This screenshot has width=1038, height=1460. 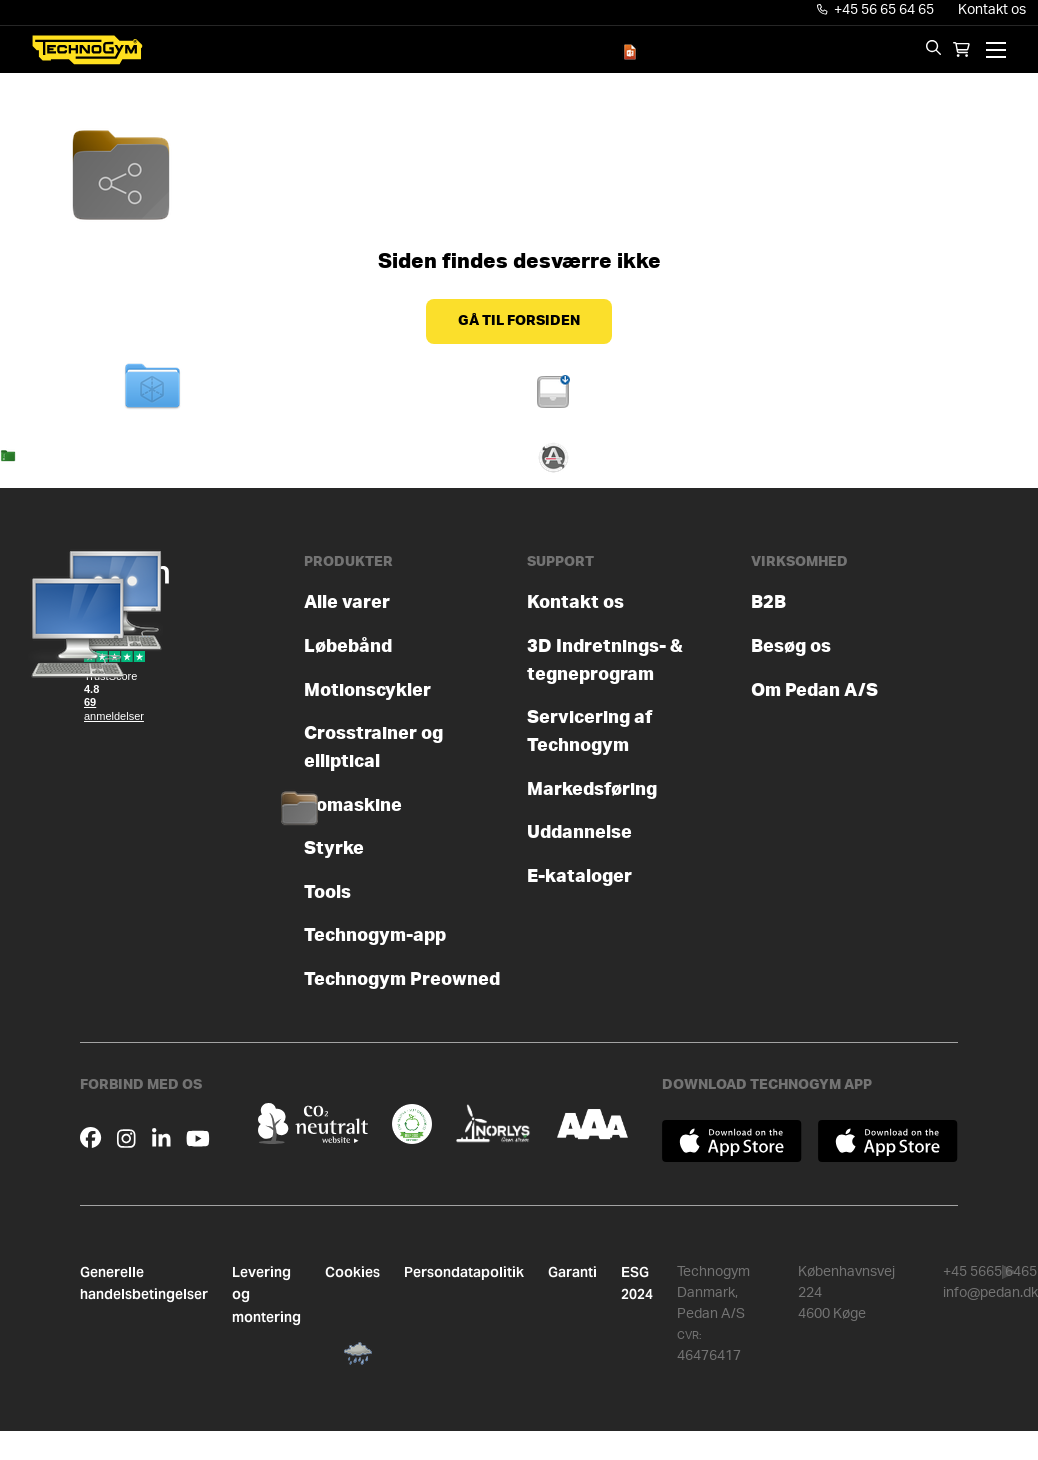 What do you see at coordinates (152, 385) in the screenshot?
I see `open 3D files folder` at bounding box center [152, 385].